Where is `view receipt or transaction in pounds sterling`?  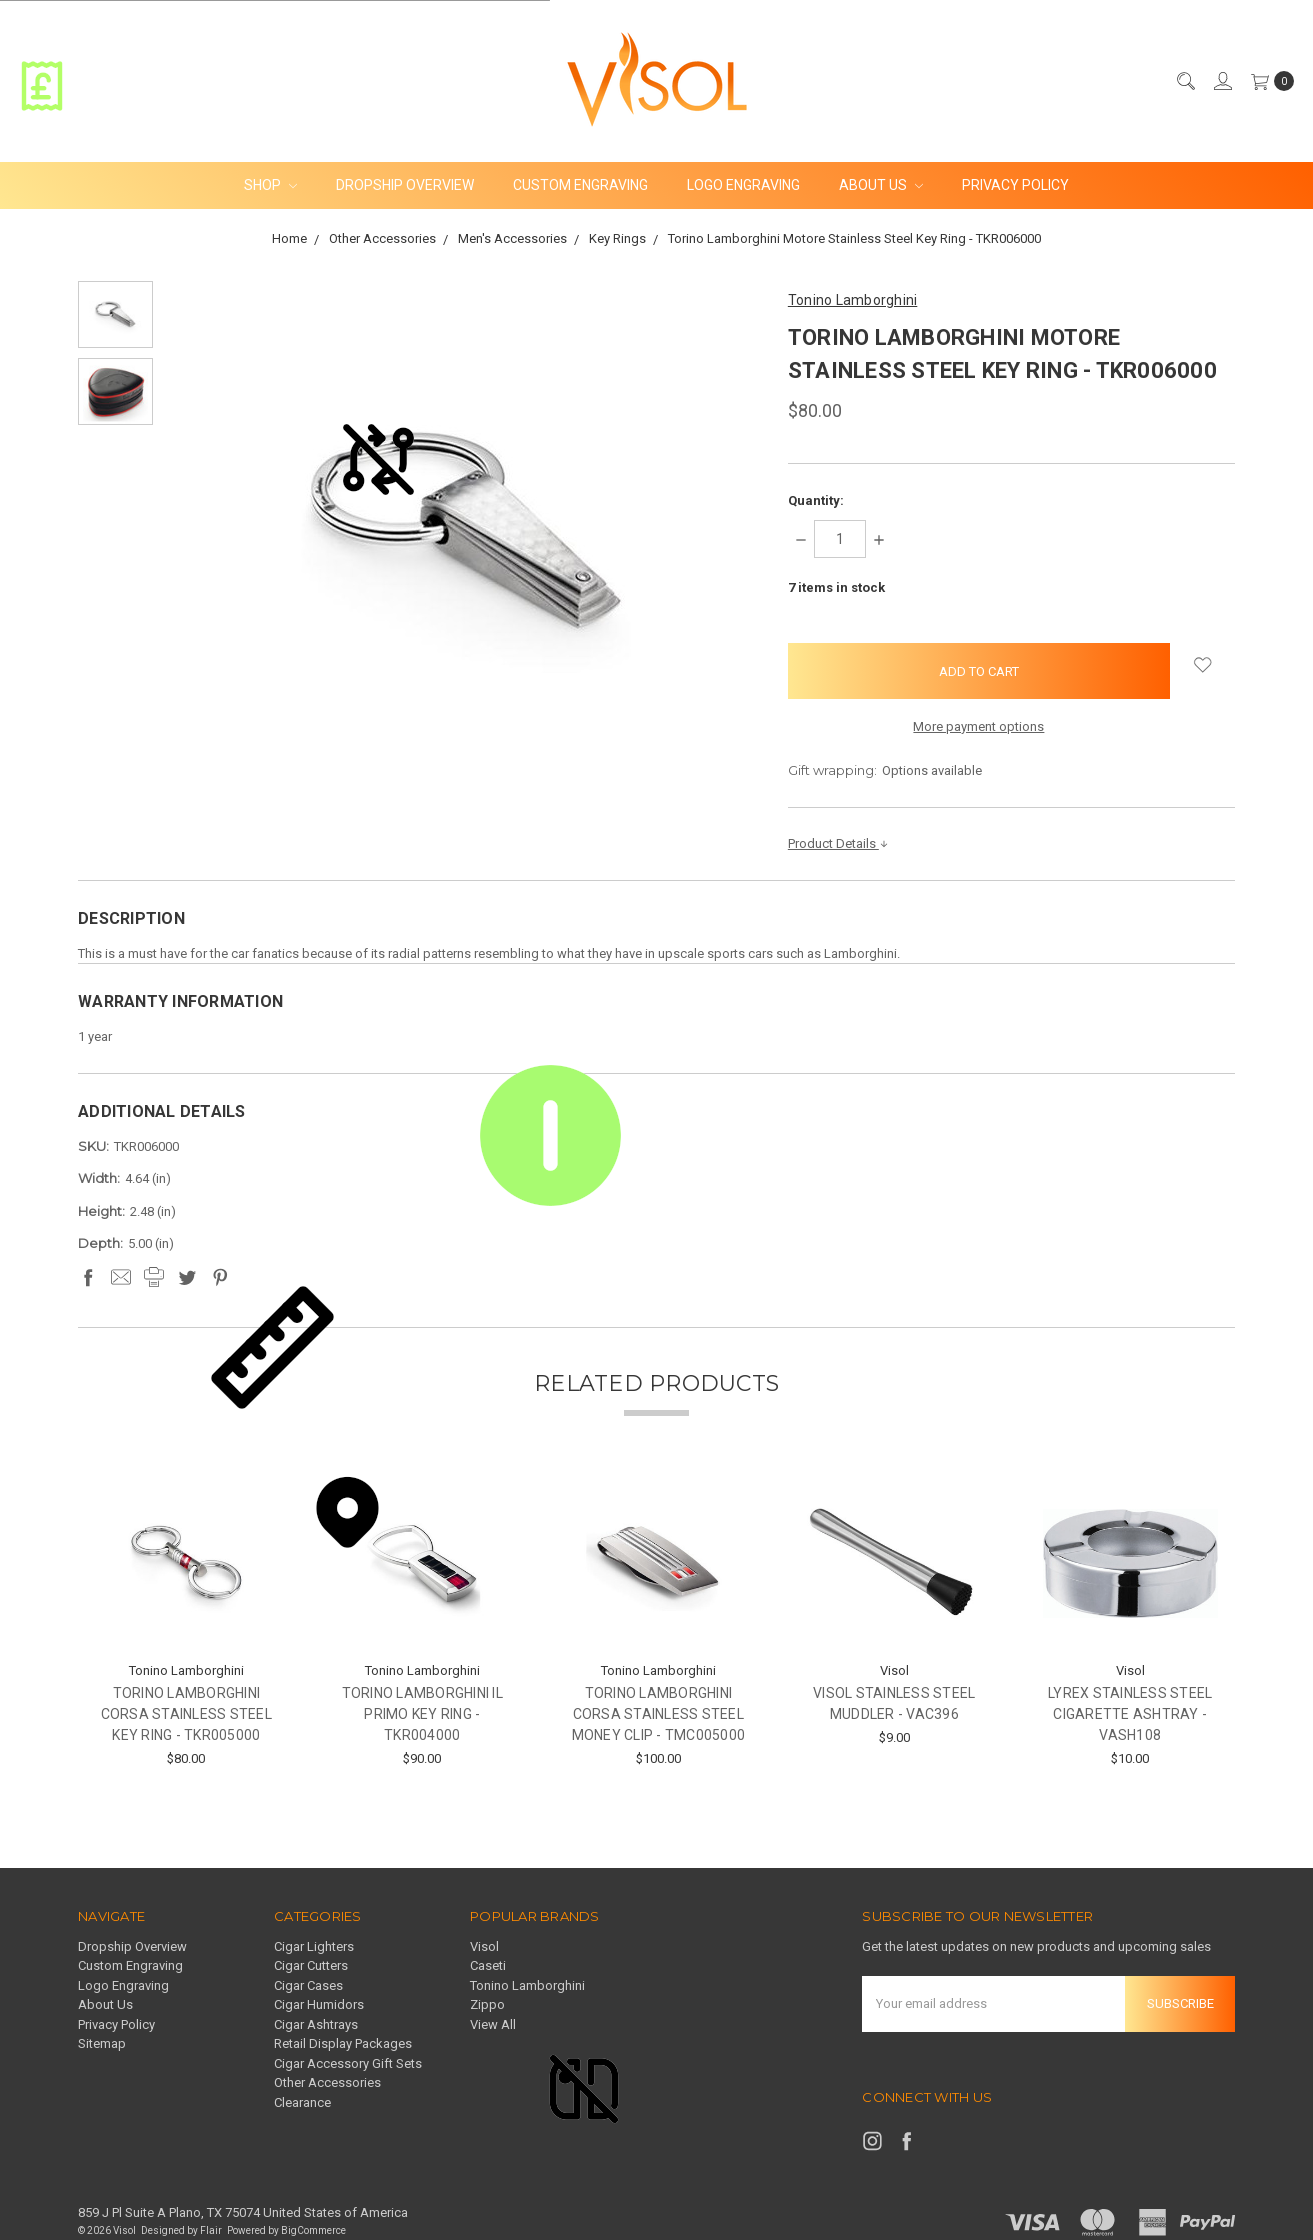 view receipt or transaction in pounds sterling is located at coordinates (42, 86).